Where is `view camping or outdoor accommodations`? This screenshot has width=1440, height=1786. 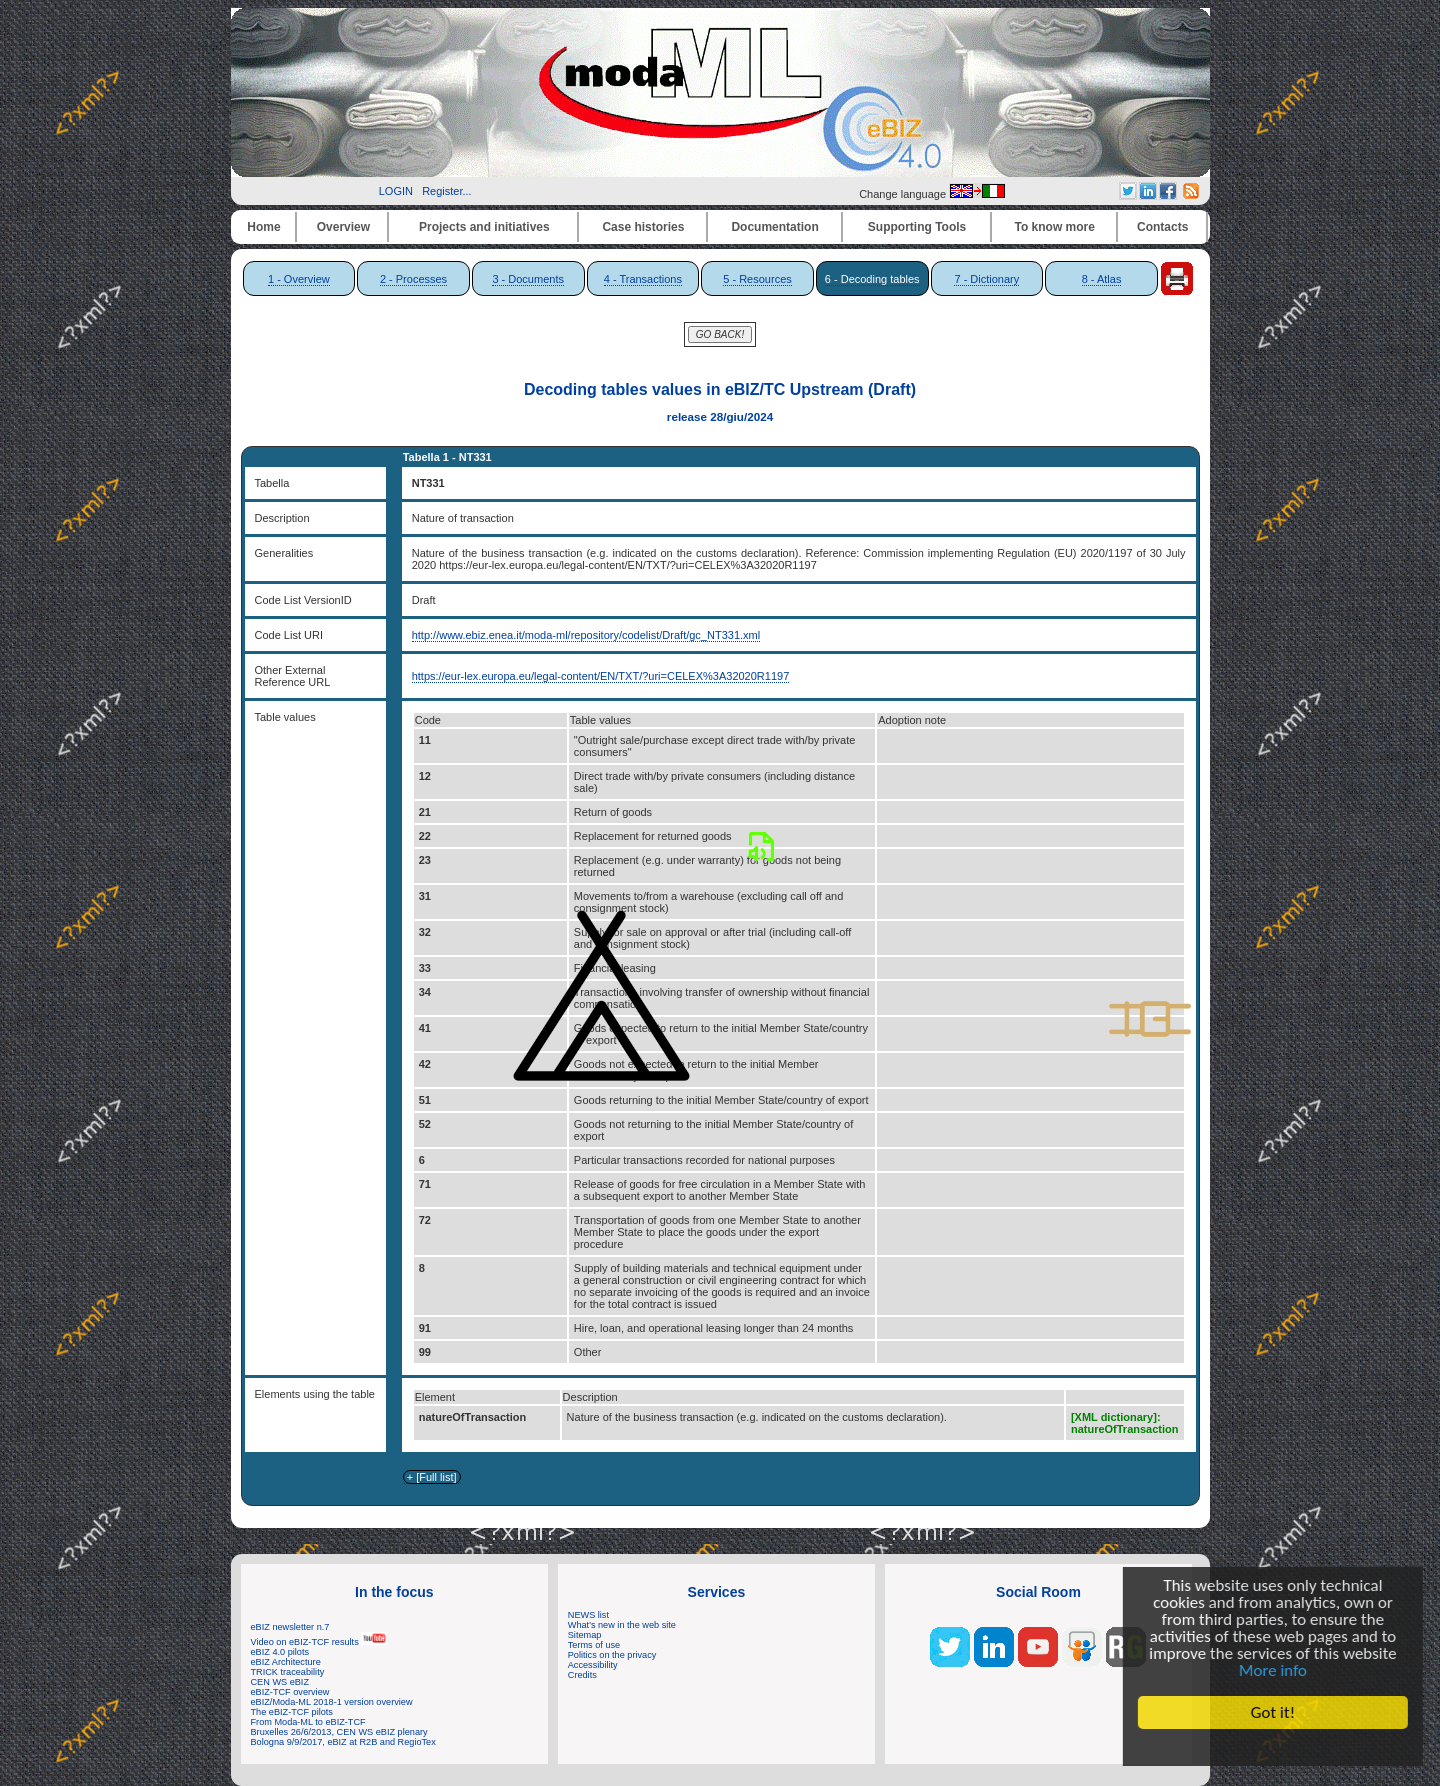
view camping or outdoor accommodations is located at coordinates (601, 1005).